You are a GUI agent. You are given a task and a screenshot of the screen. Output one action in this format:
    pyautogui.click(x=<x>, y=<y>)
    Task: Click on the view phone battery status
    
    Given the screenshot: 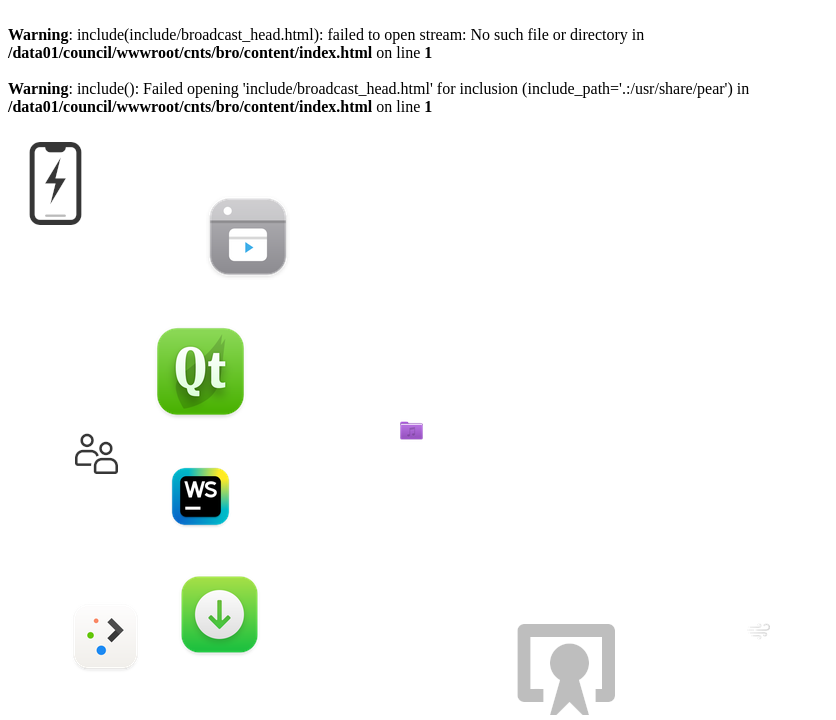 What is the action you would take?
    pyautogui.click(x=55, y=183)
    